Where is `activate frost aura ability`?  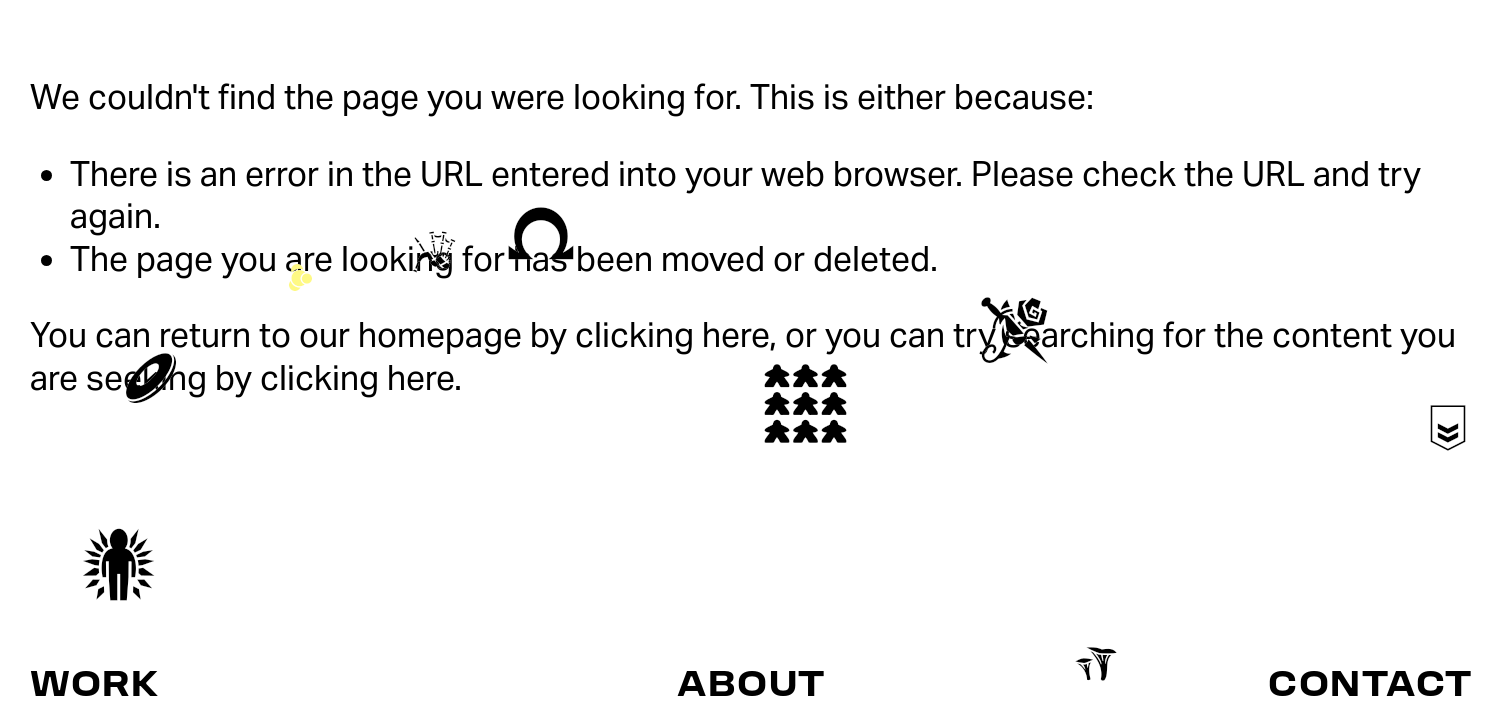 activate frost aura ability is located at coordinates (118, 564).